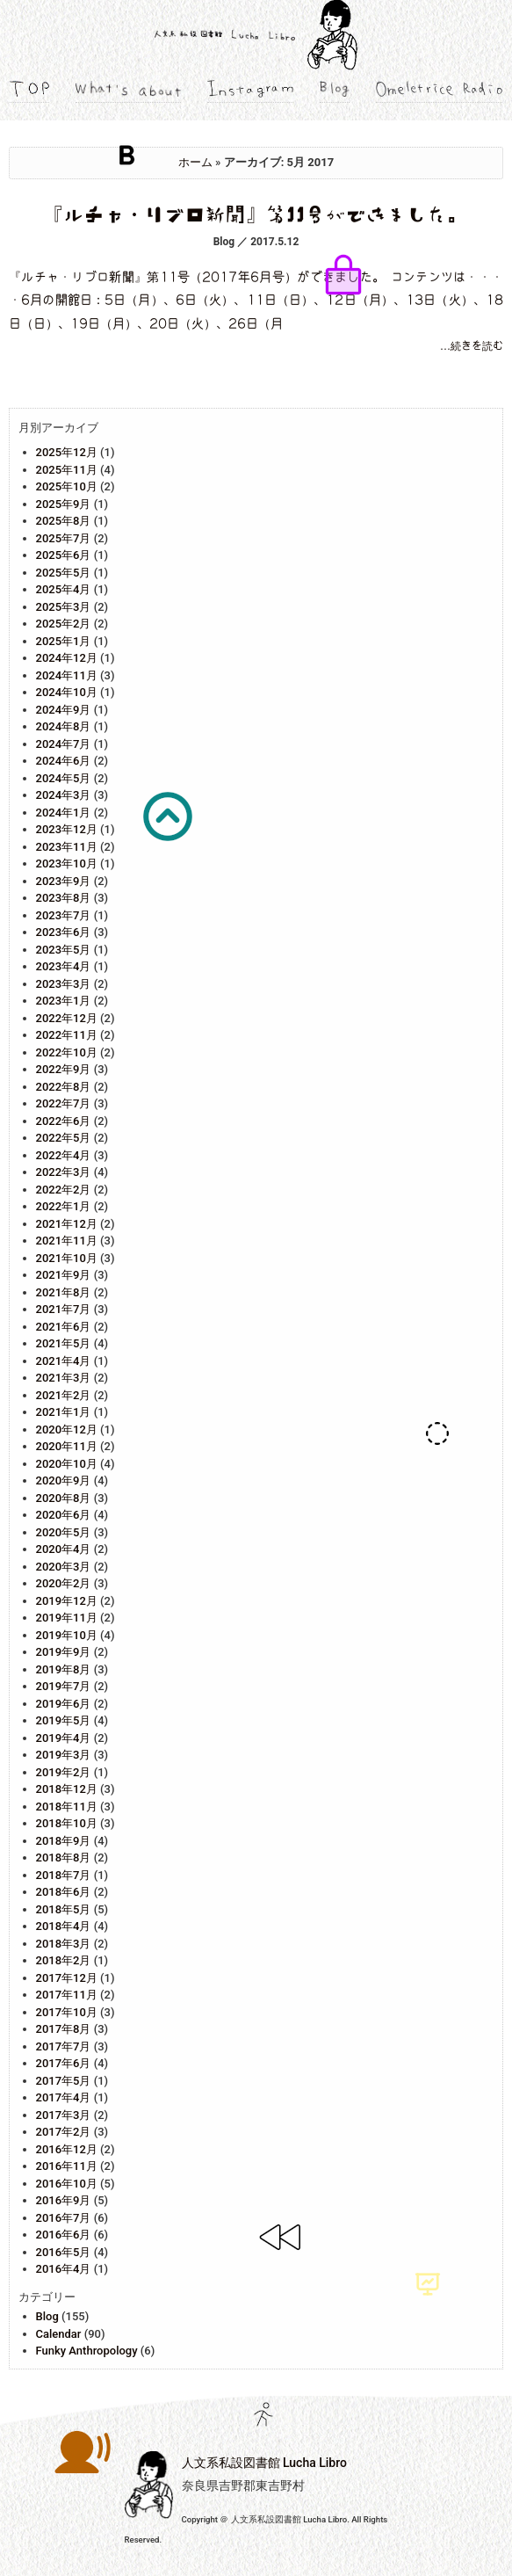 The width and height of the screenshot is (512, 2576). What do you see at coordinates (263, 2414) in the screenshot?
I see `indicates walking directions or pedestrian route` at bounding box center [263, 2414].